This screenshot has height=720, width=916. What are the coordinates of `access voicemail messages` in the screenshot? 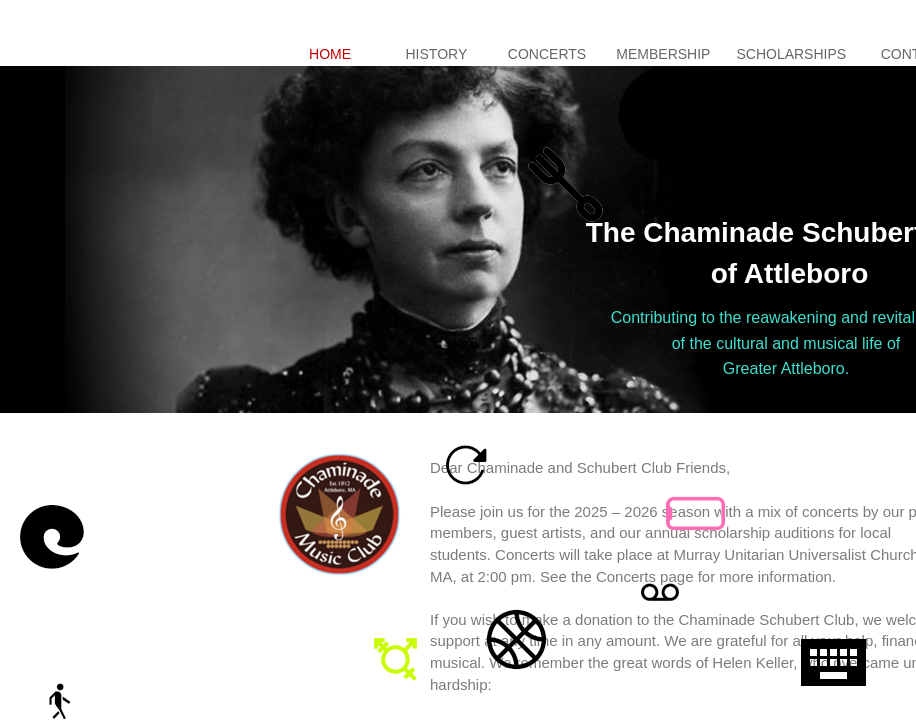 It's located at (660, 593).